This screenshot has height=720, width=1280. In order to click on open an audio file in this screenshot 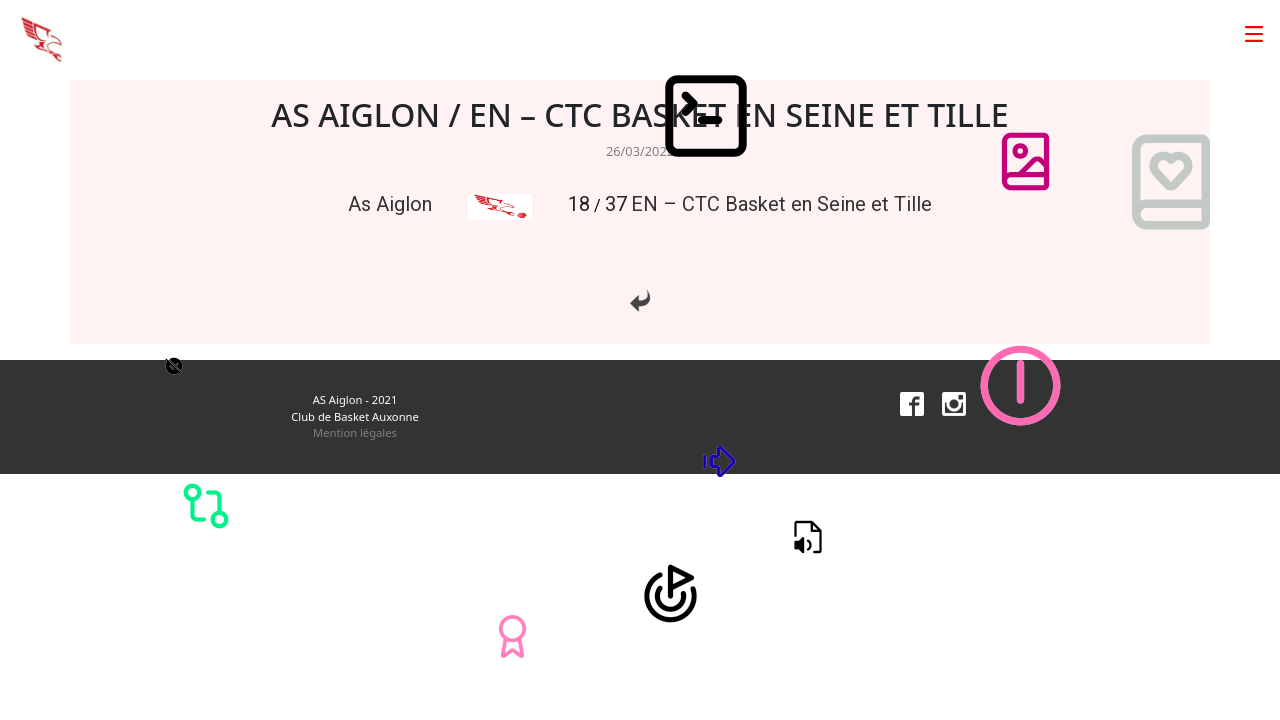, I will do `click(808, 537)`.